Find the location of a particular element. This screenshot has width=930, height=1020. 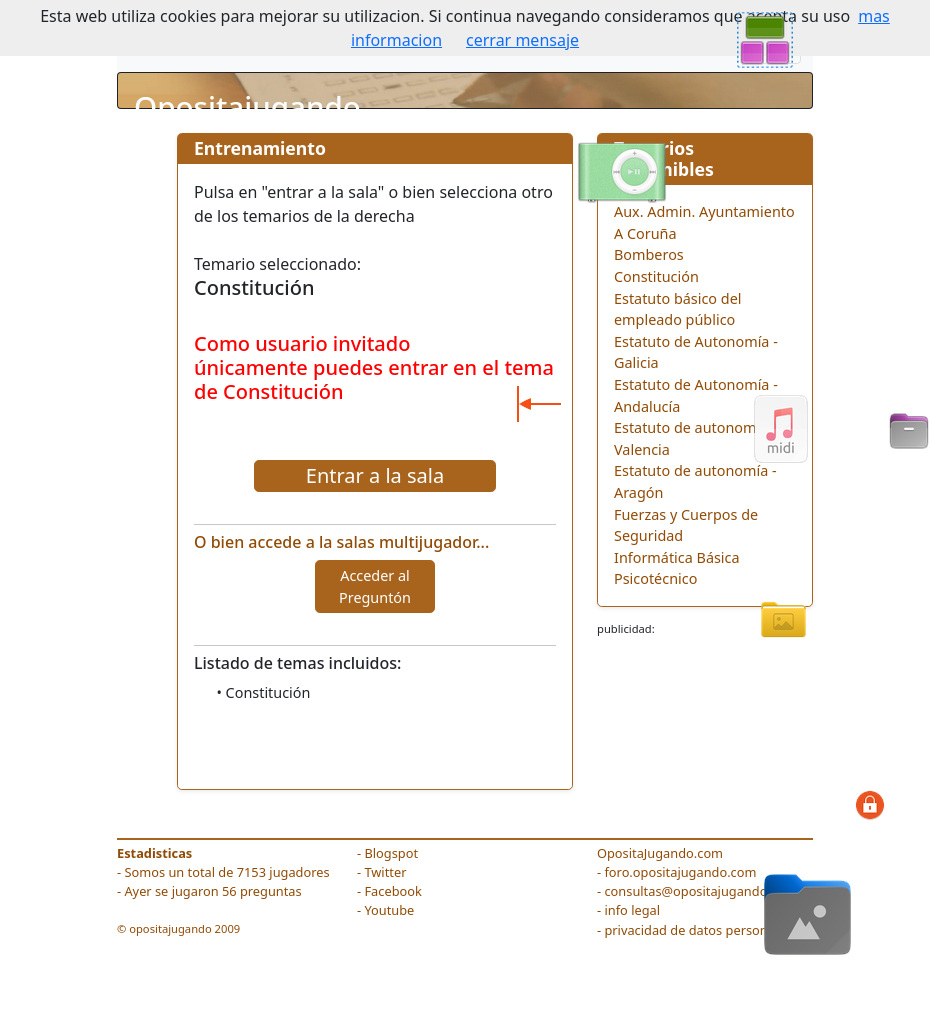

iPod shuffle device connected is located at coordinates (622, 156).